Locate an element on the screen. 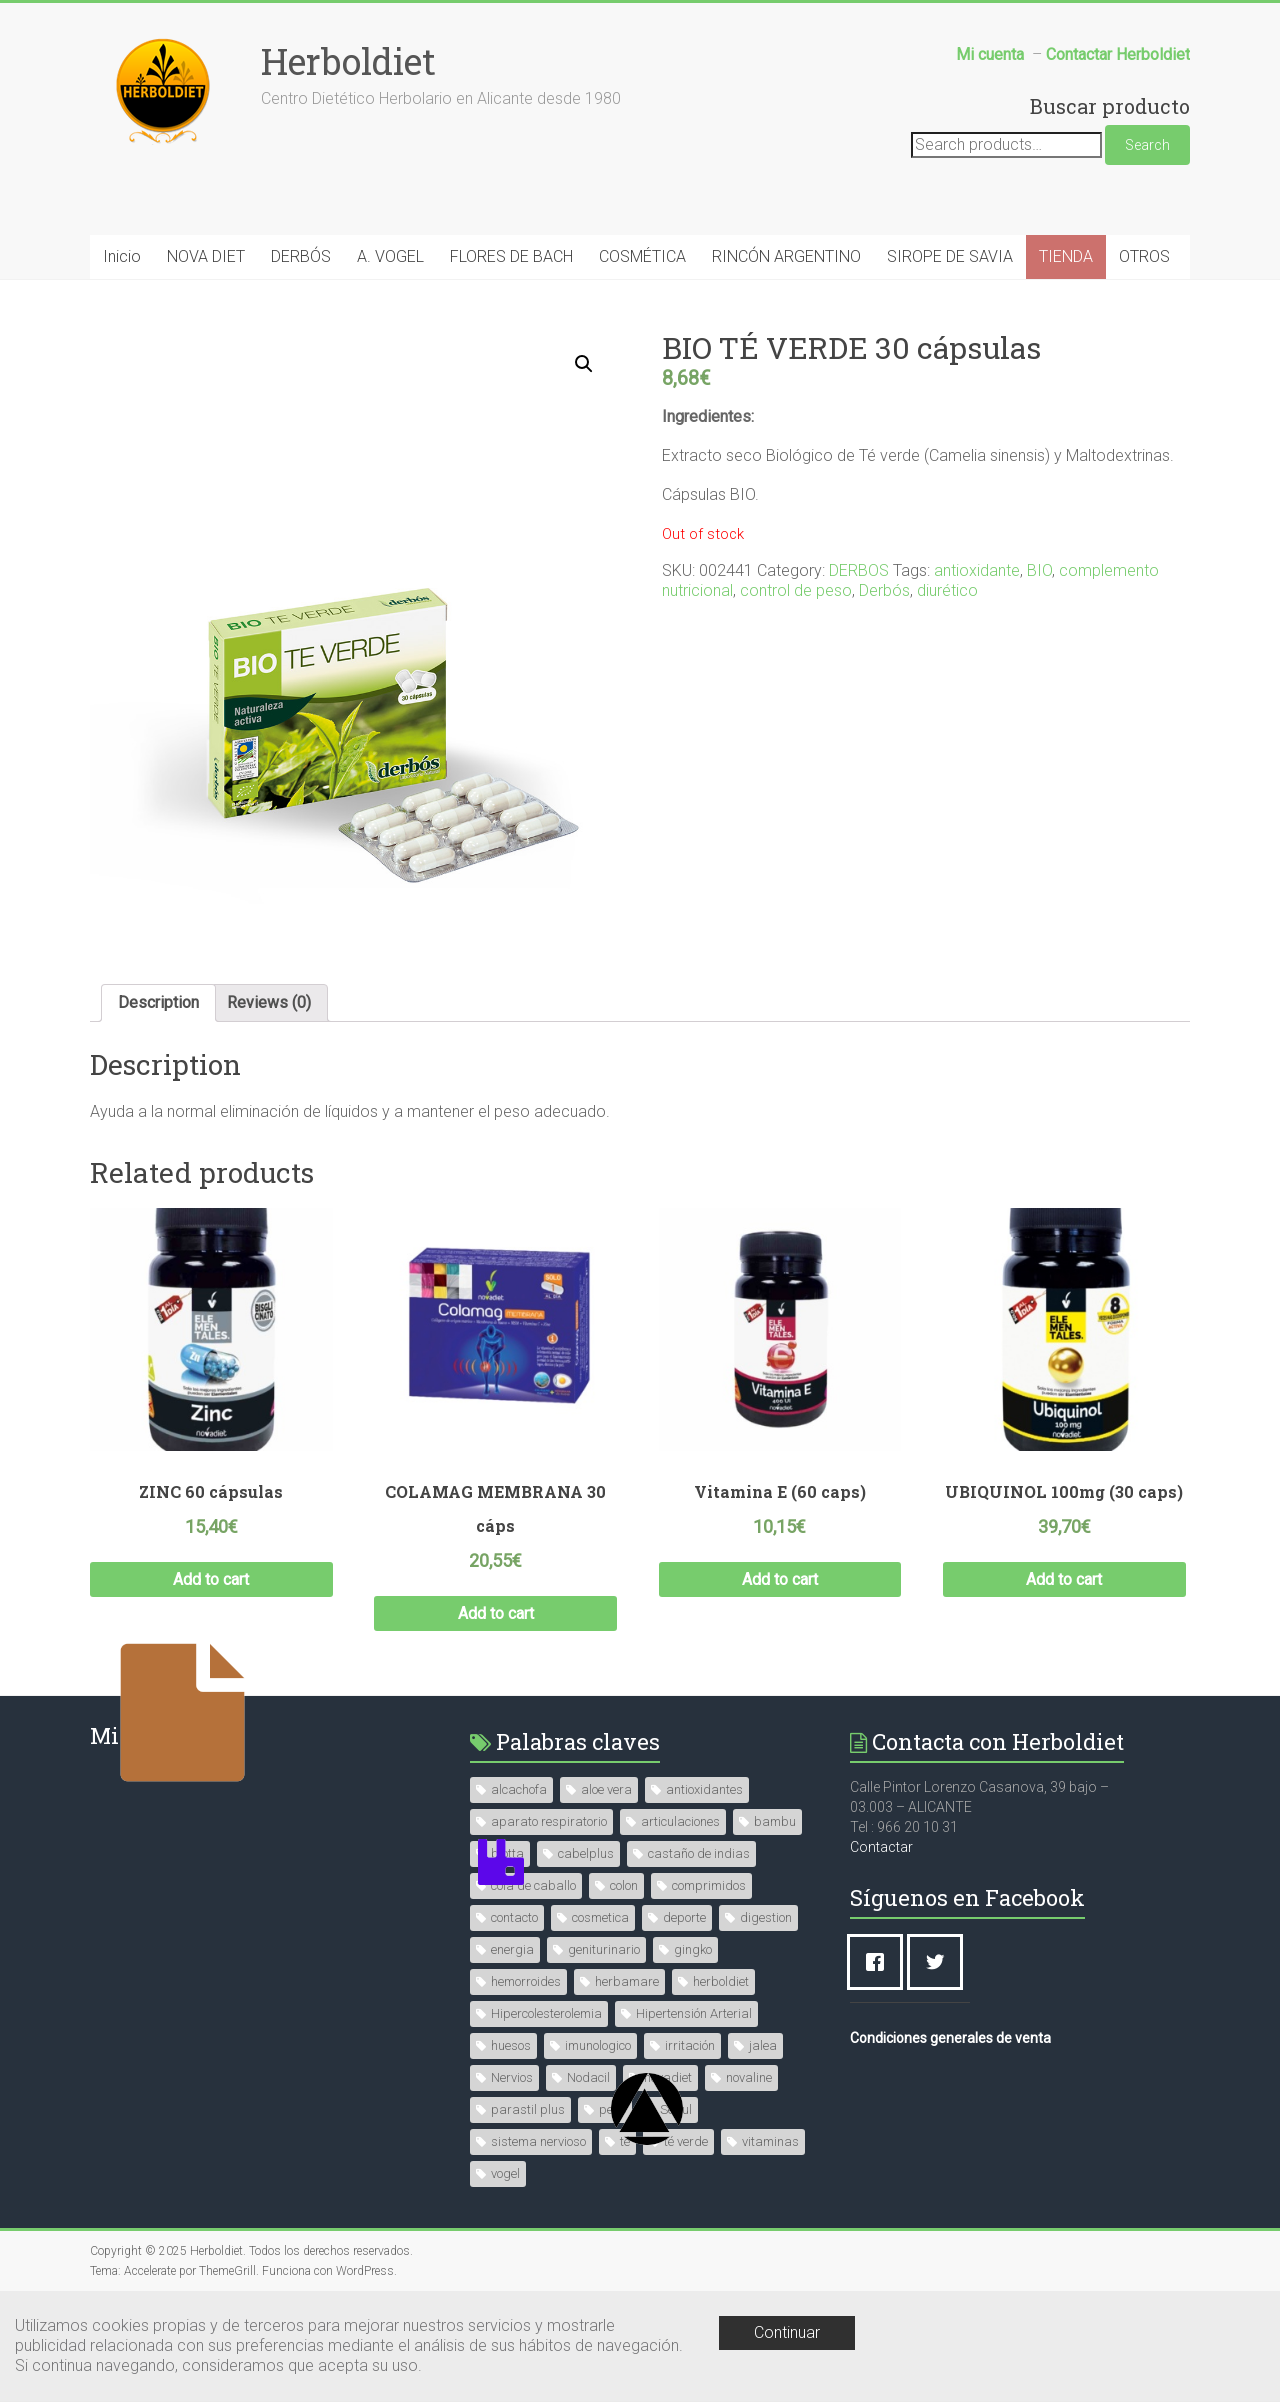  interact.js library logo is located at coordinates (647, 2109).